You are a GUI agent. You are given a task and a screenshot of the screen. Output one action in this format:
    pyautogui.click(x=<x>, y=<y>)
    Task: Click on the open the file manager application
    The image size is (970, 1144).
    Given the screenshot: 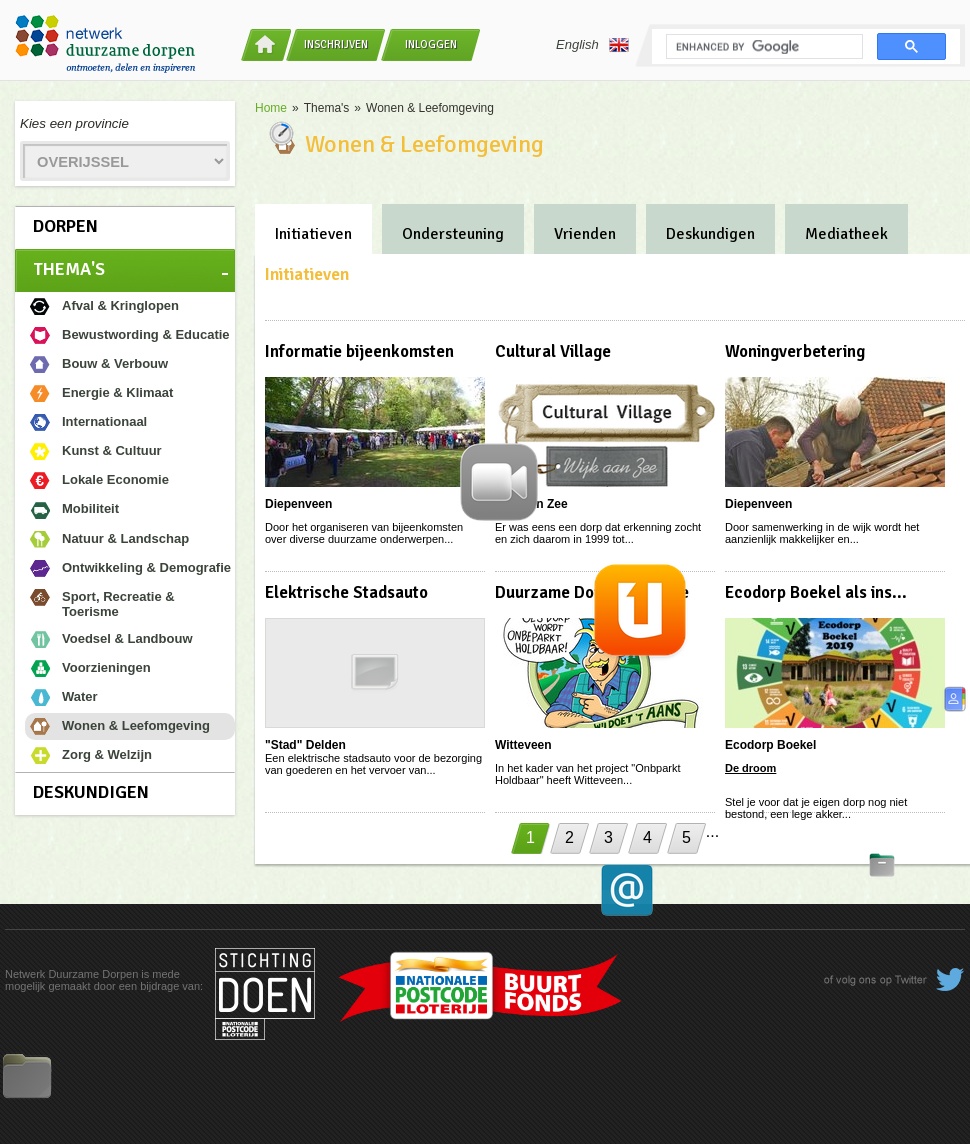 What is the action you would take?
    pyautogui.click(x=882, y=865)
    